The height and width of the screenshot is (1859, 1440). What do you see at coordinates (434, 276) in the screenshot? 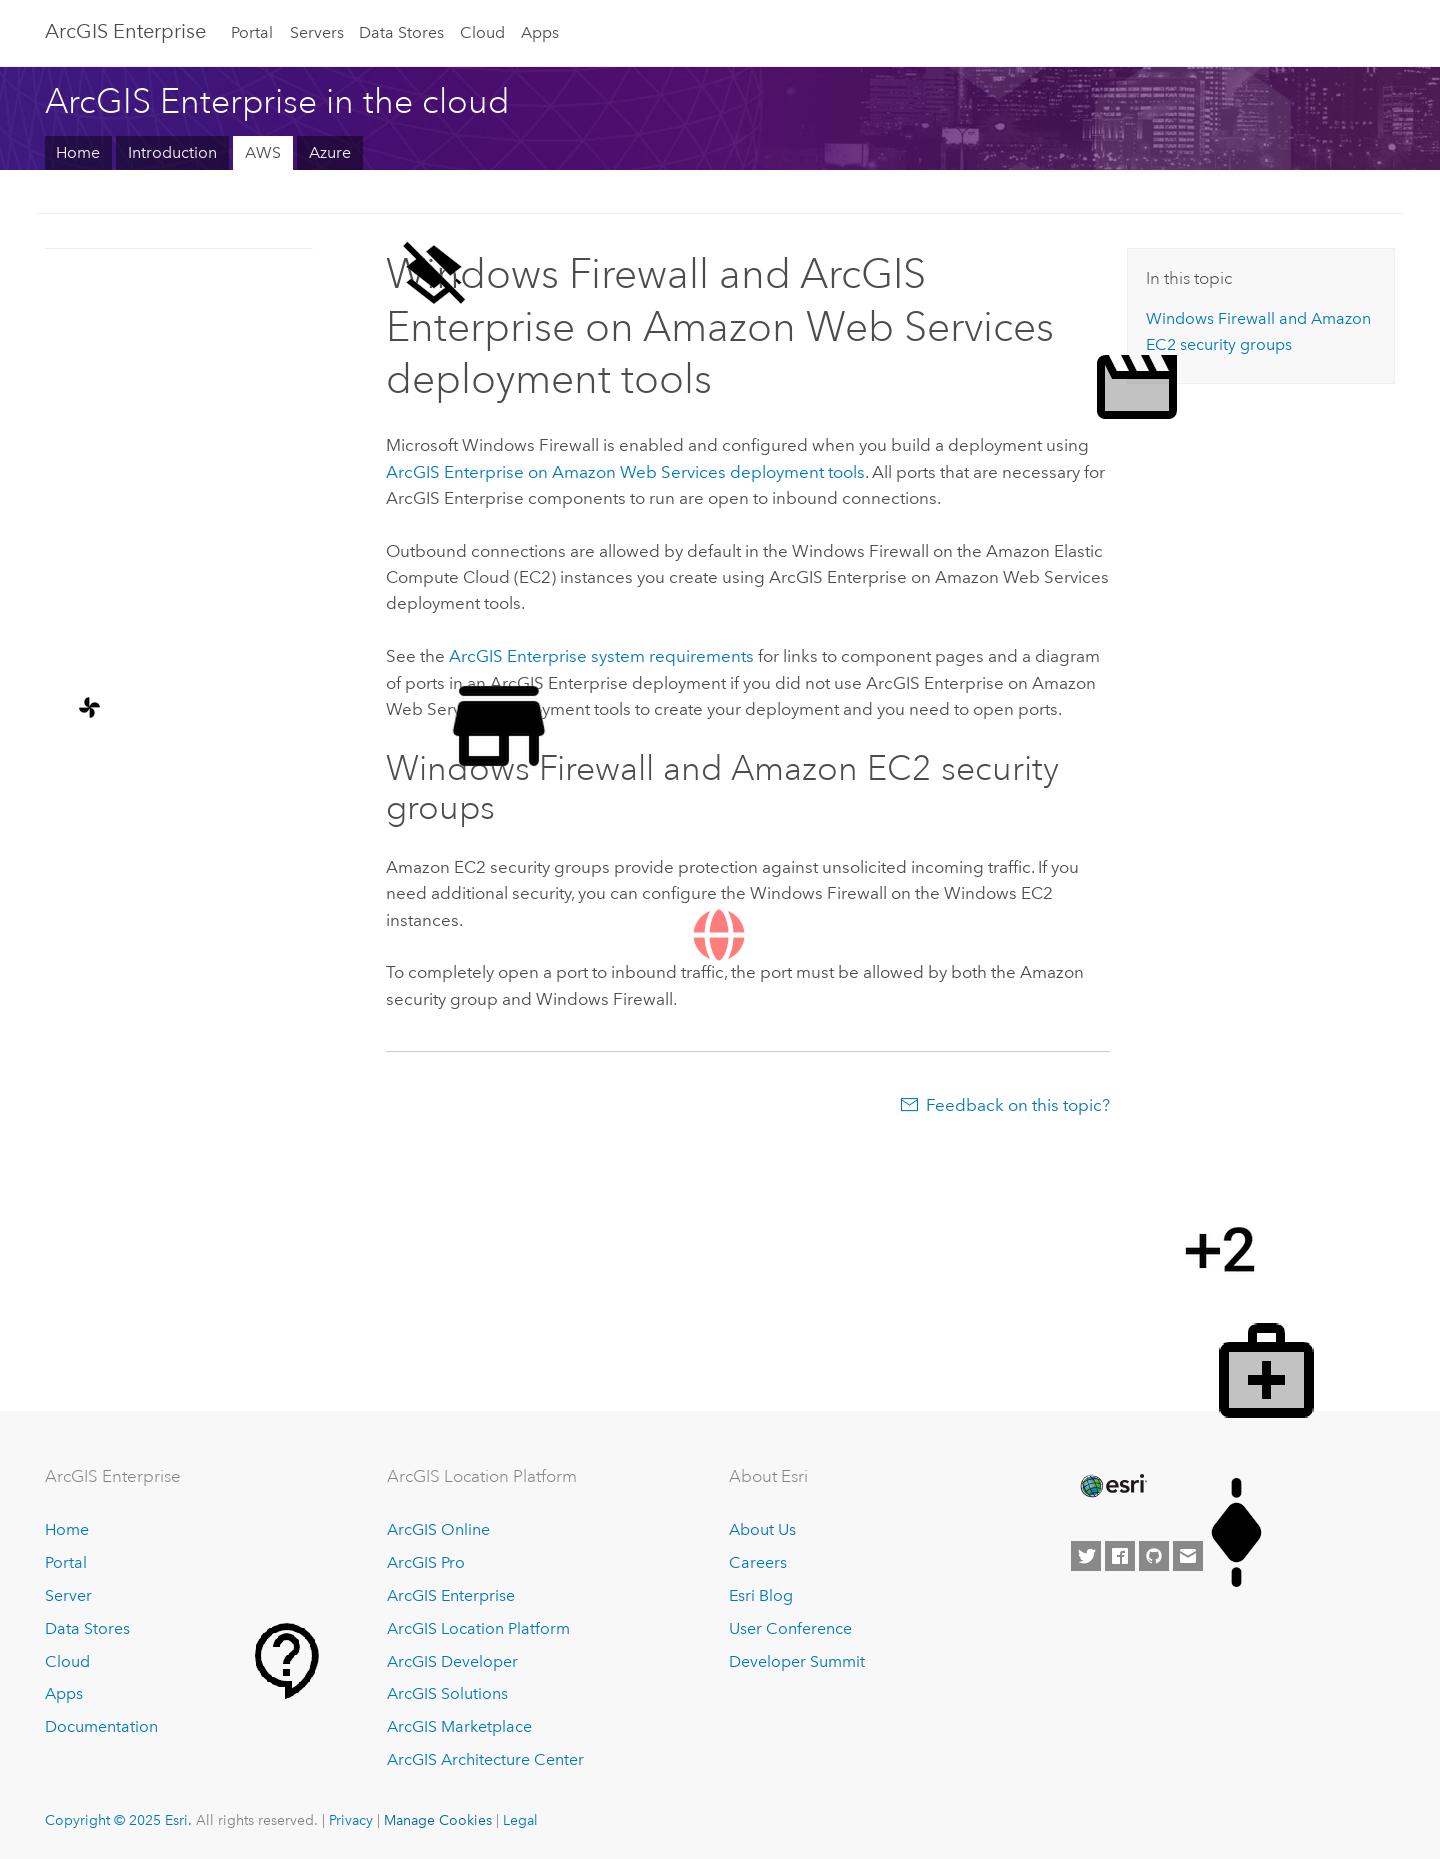
I see `clear all map layers` at bounding box center [434, 276].